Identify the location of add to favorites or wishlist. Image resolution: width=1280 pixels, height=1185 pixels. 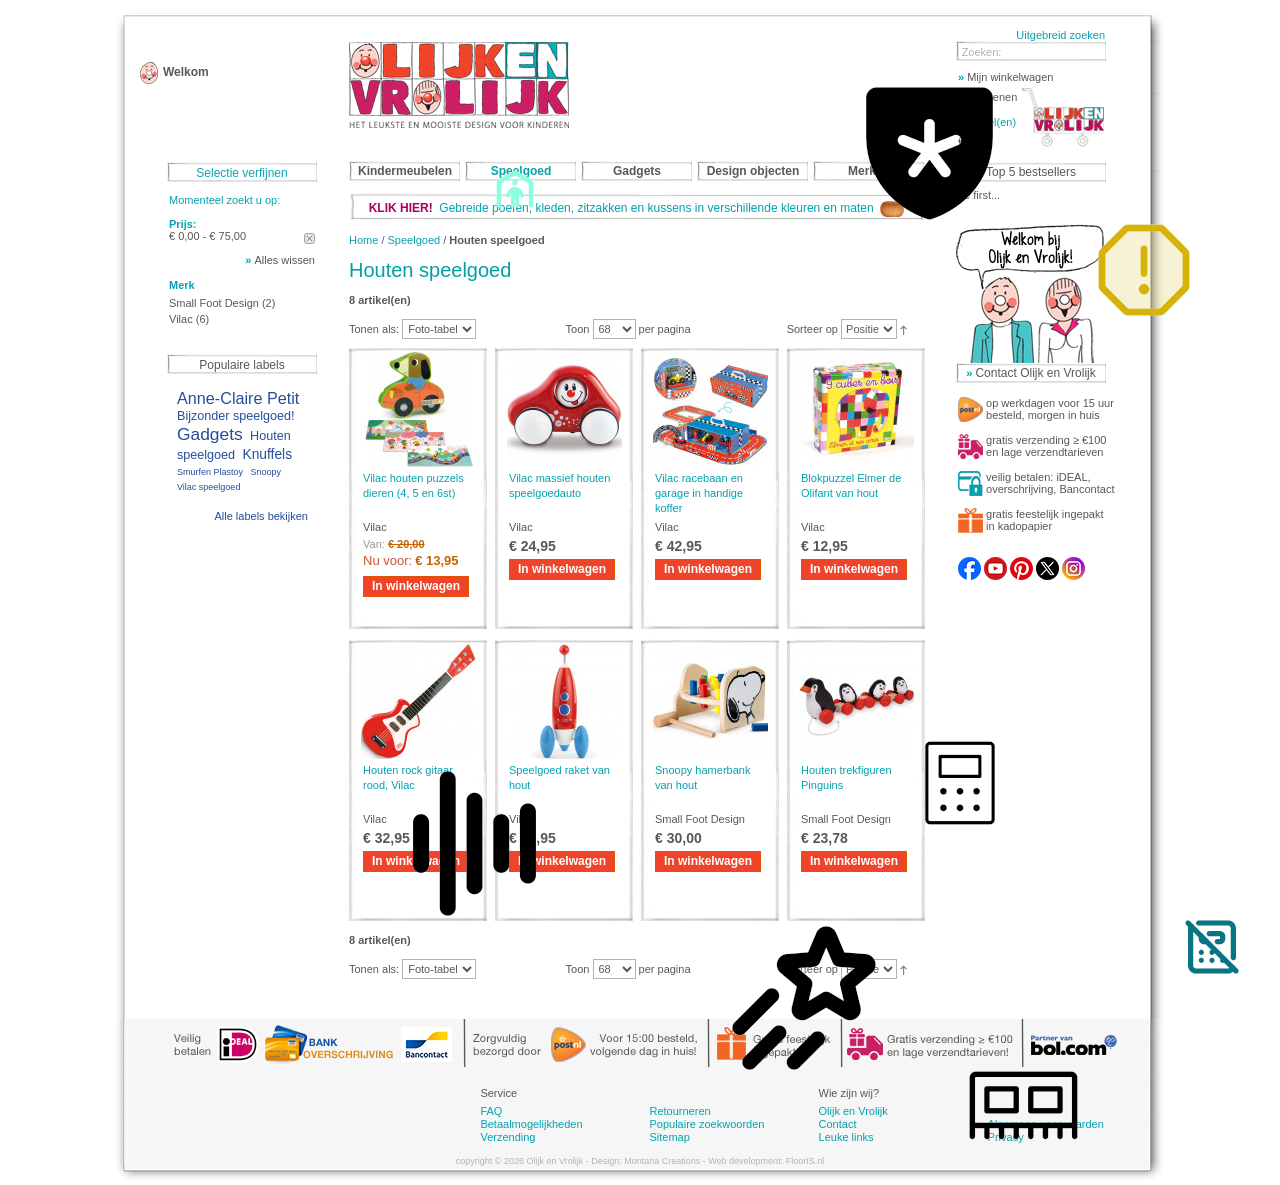
(804, 998).